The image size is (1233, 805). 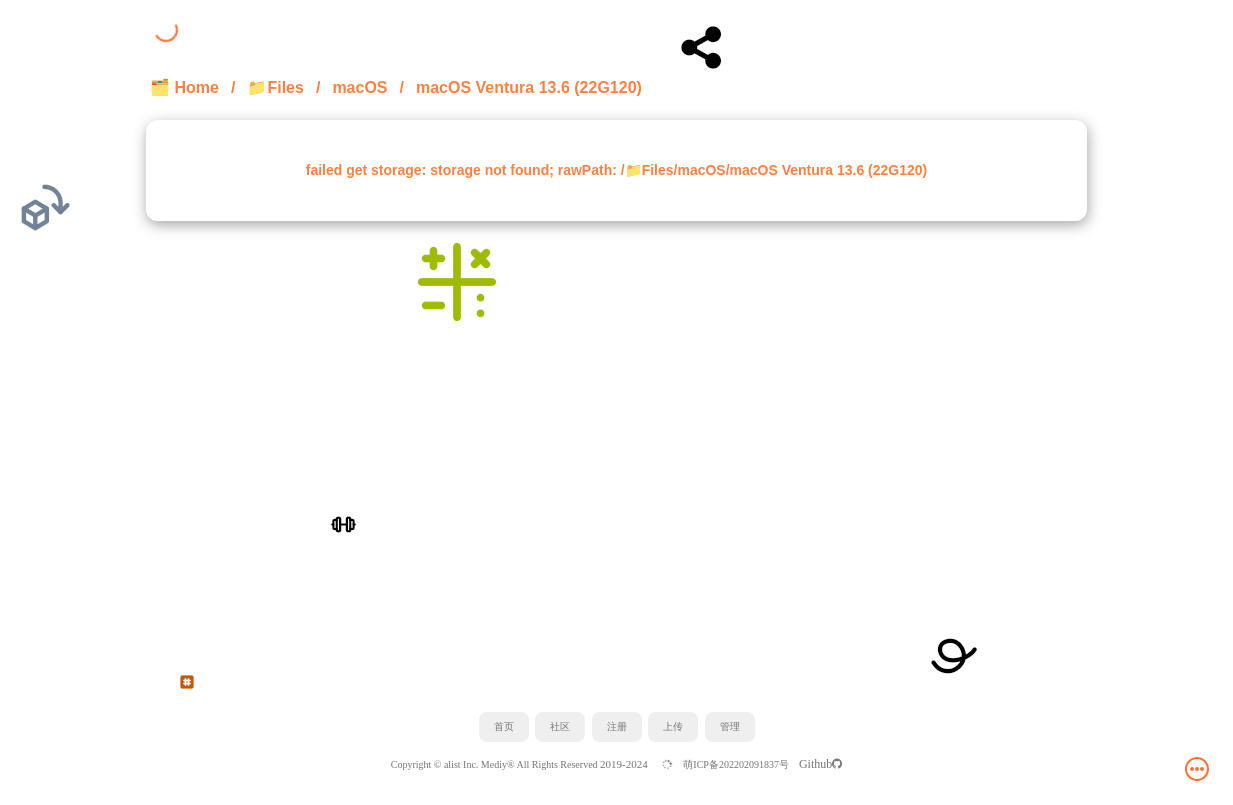 I want to click on open calculator or math tools, so click(x=457, y=282).